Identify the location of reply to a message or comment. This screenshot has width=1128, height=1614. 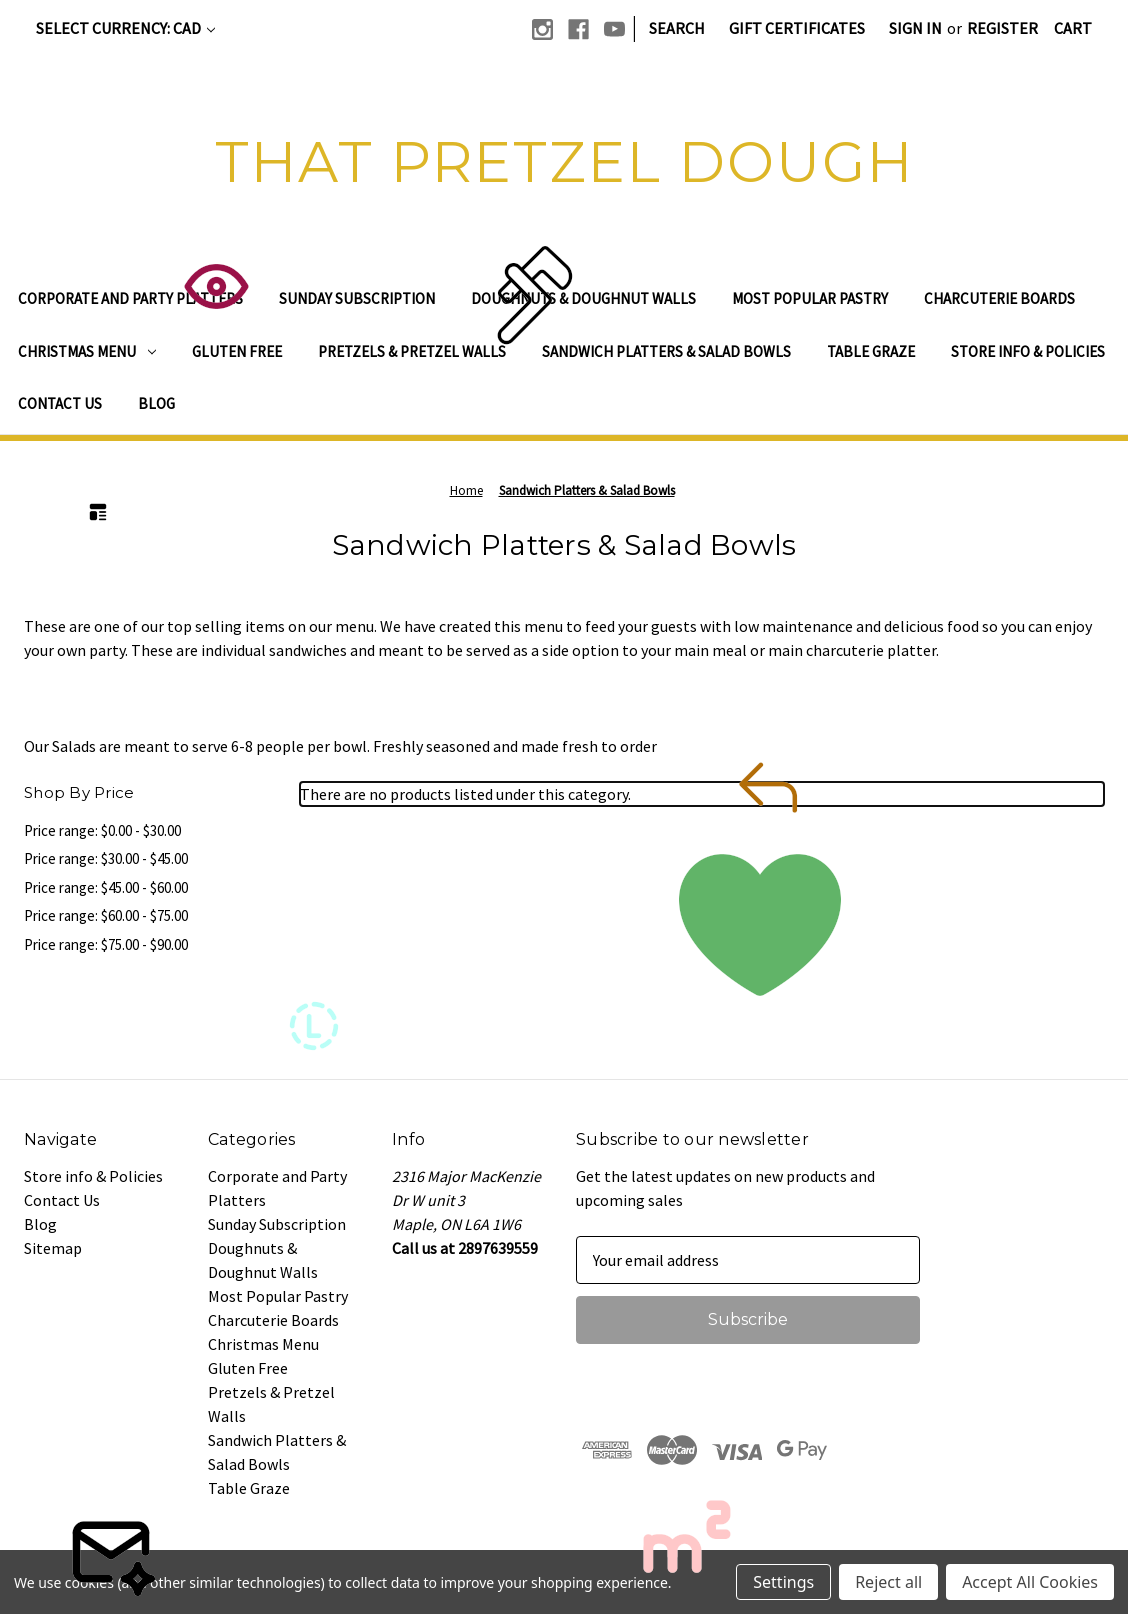
(767, 788).